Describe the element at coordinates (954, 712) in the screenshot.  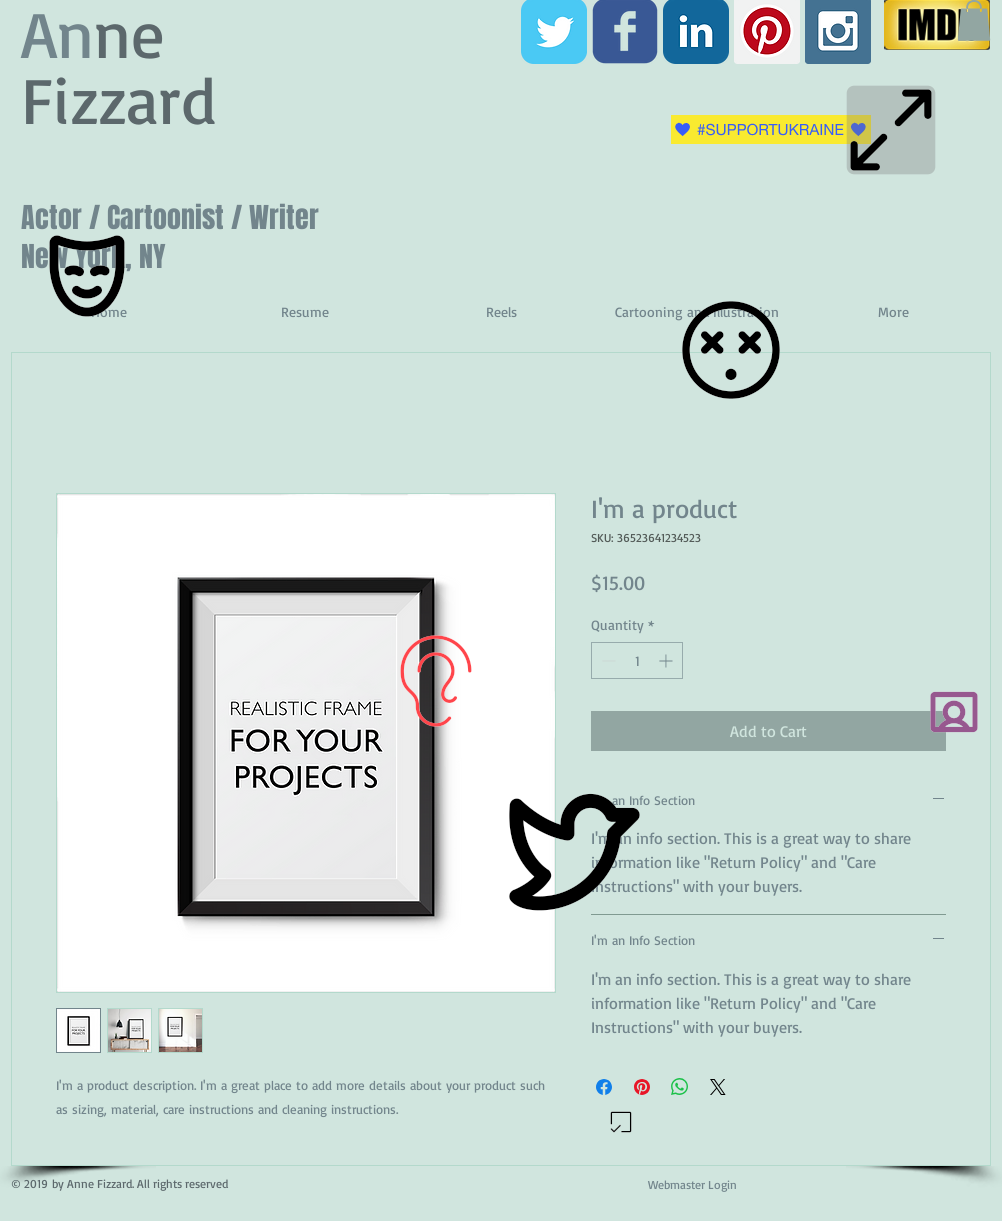
I see `view user profile` at that location.